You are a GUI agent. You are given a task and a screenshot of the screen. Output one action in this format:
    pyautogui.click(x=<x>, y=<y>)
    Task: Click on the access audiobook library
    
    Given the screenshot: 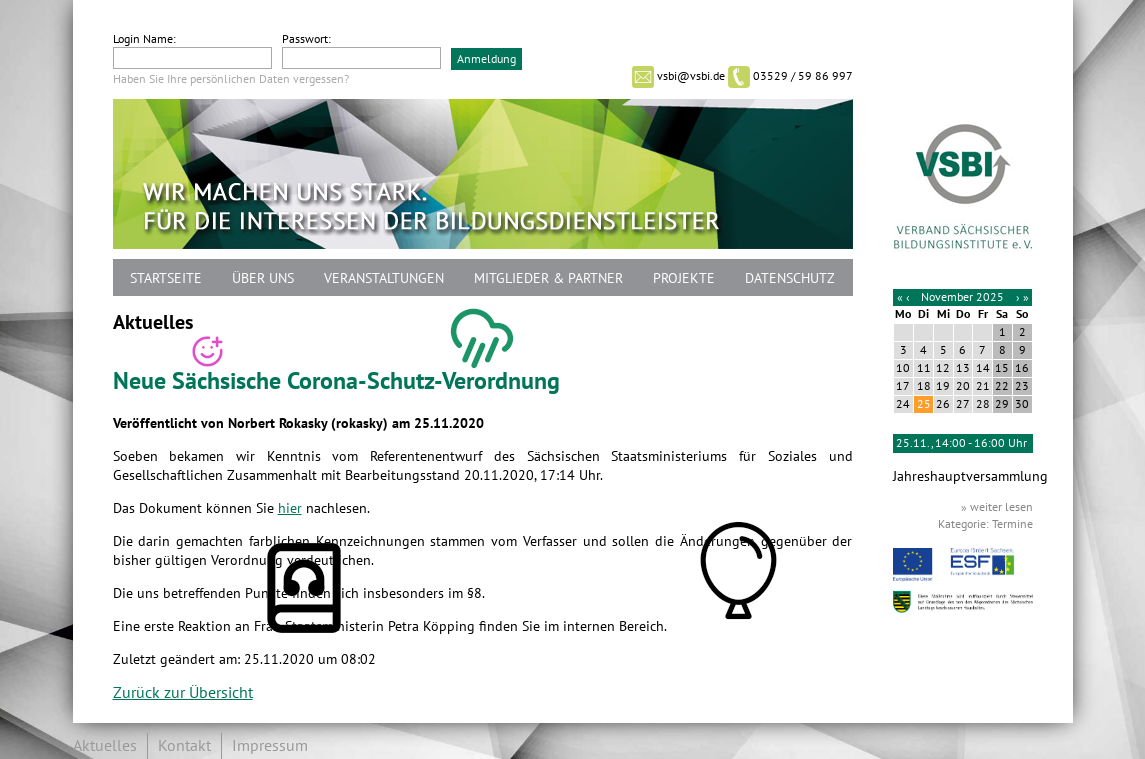 What is the action you would take?
    pyautogui.click(x=304, y=588)
    